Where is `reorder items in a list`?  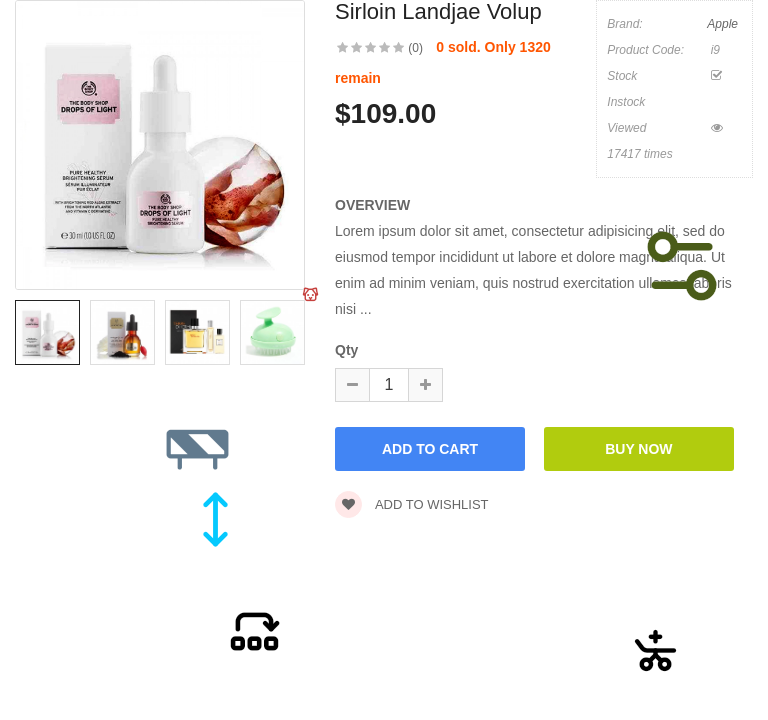 reorder items in a list is located at coordinates (254, 631).